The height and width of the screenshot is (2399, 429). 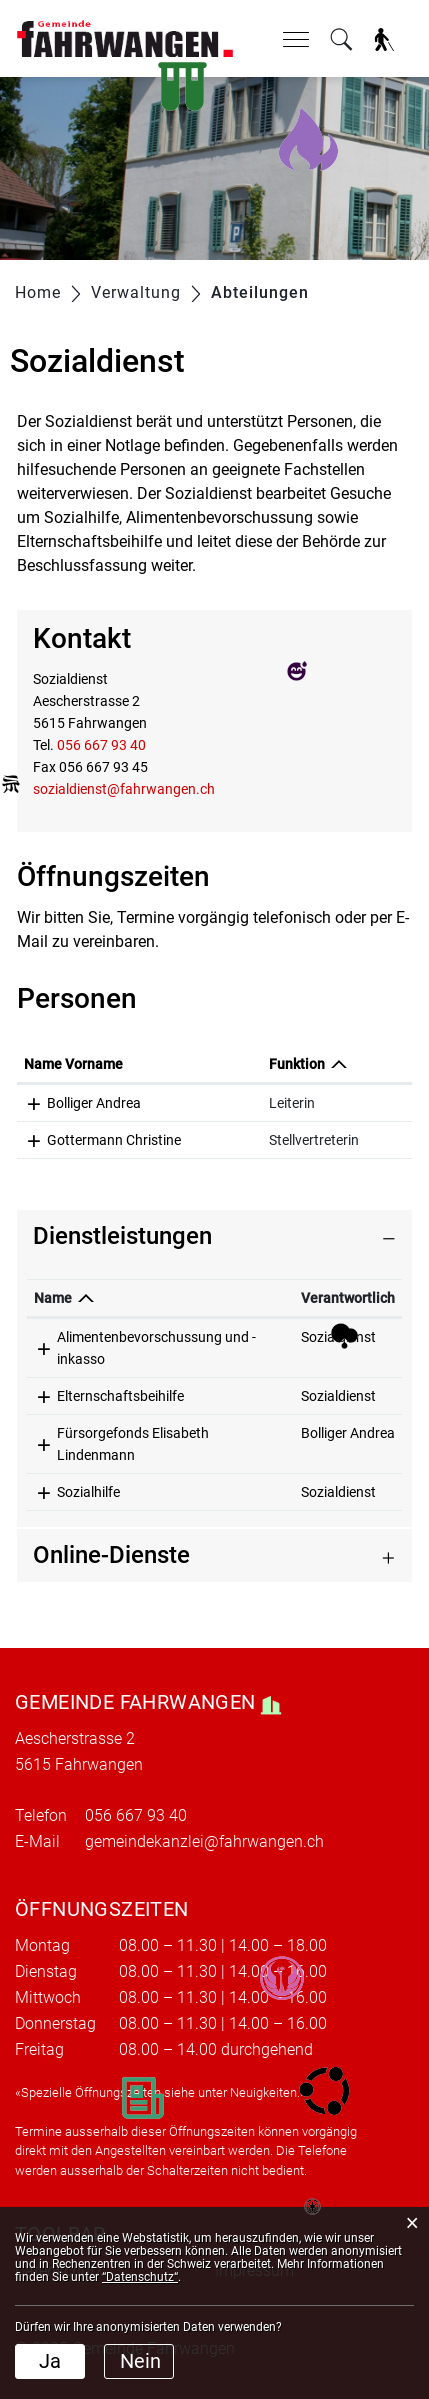 I want to click on the Galactic Empire logo from Star Wars, so click(x=312, y=2206).